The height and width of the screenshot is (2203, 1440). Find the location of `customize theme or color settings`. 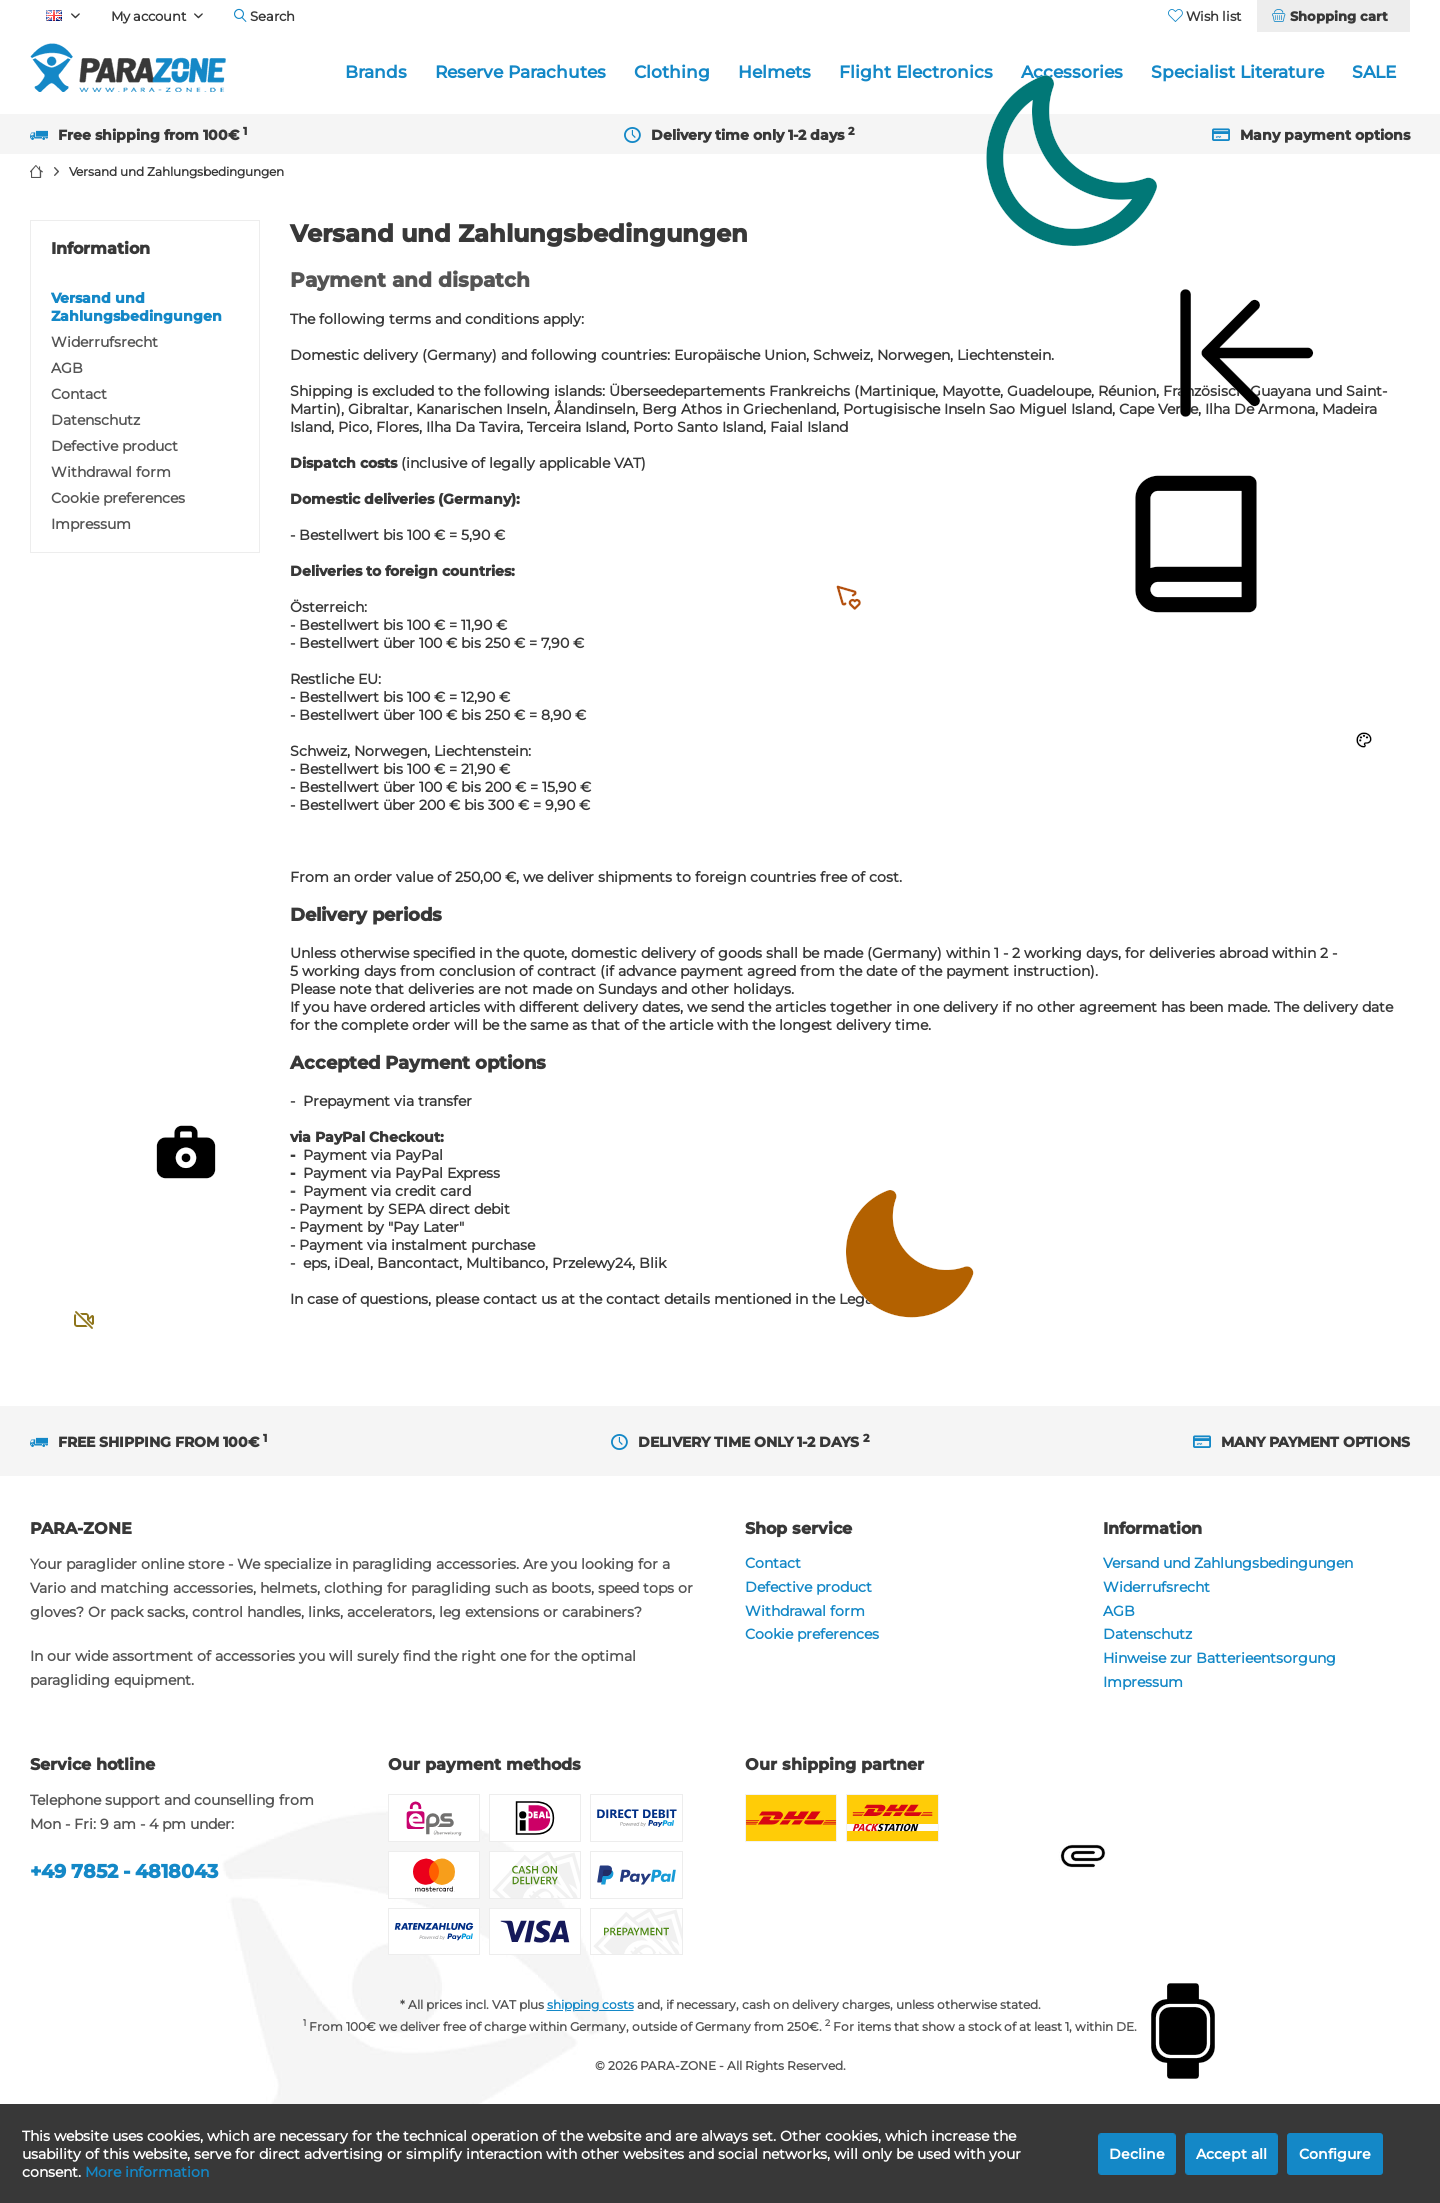

customize theme or color settings is located at coordinates (1364, 740).